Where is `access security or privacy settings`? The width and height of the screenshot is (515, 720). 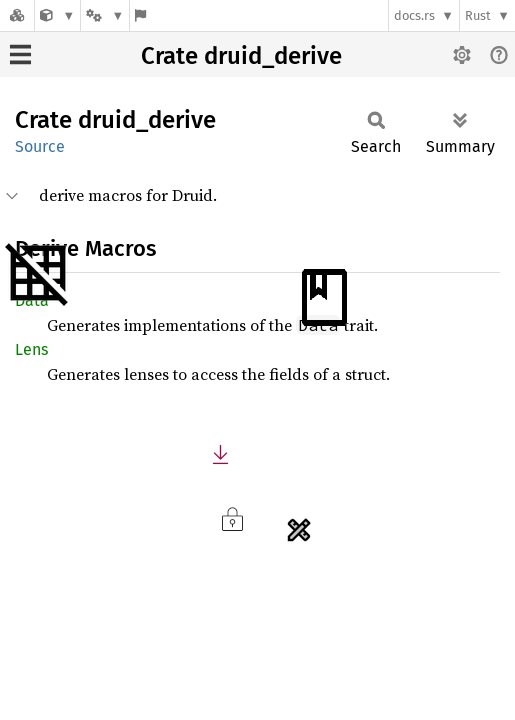 access security or privacy settings is located at coordinates (232, 520).